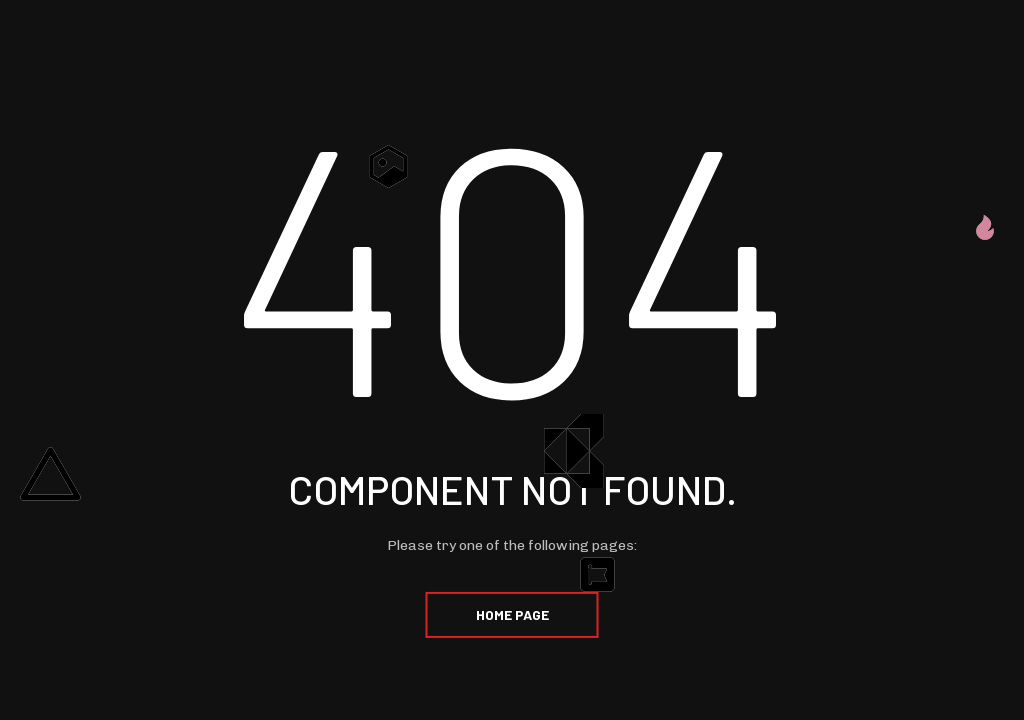 The image size is (1024, 720). I want to click on view NFT collection or digital assets, so click(388, 166).